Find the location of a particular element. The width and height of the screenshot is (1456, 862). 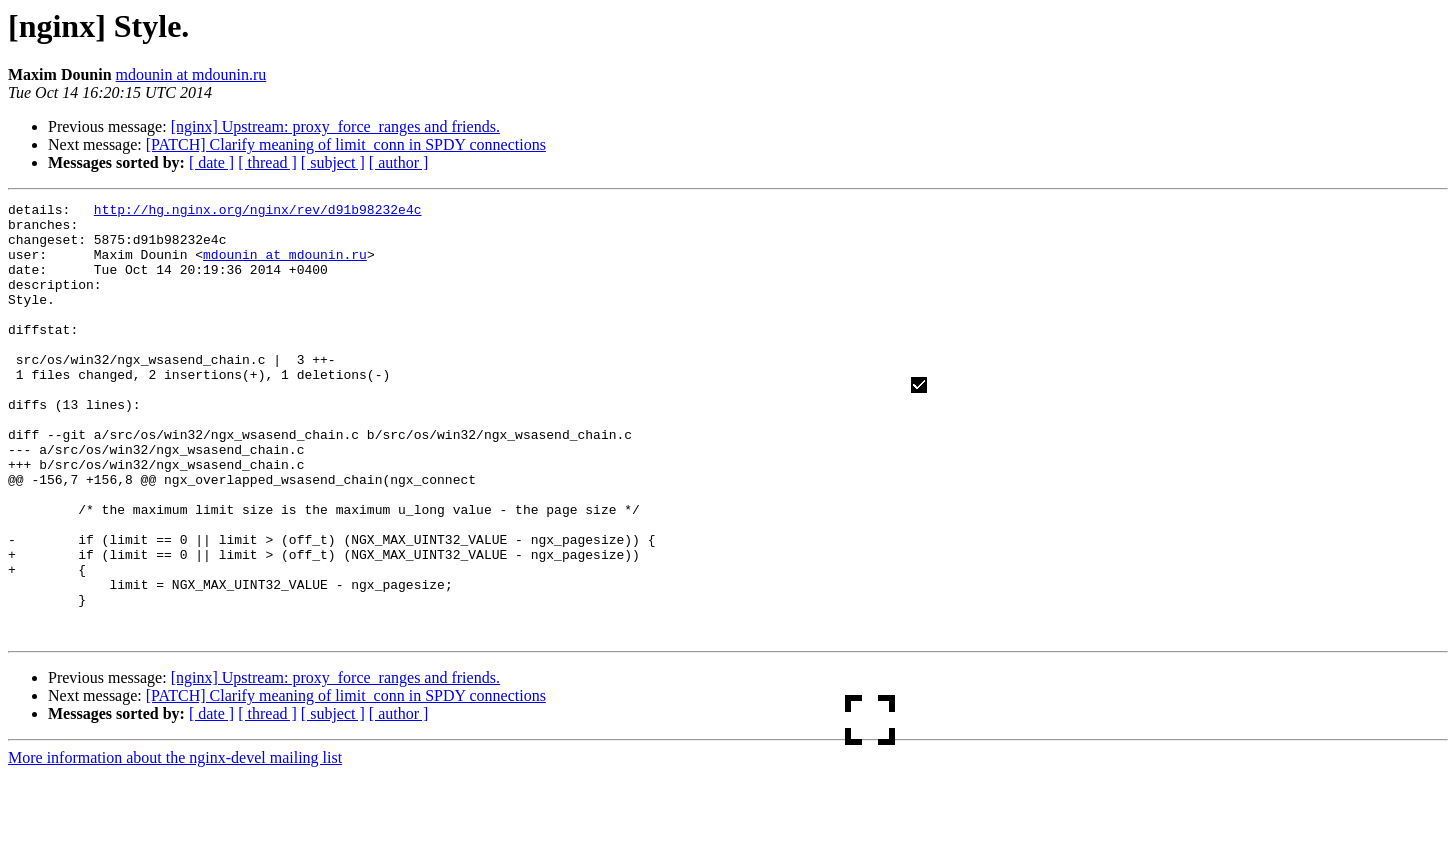

confirm or select an option is located at coordinates (919, 385).